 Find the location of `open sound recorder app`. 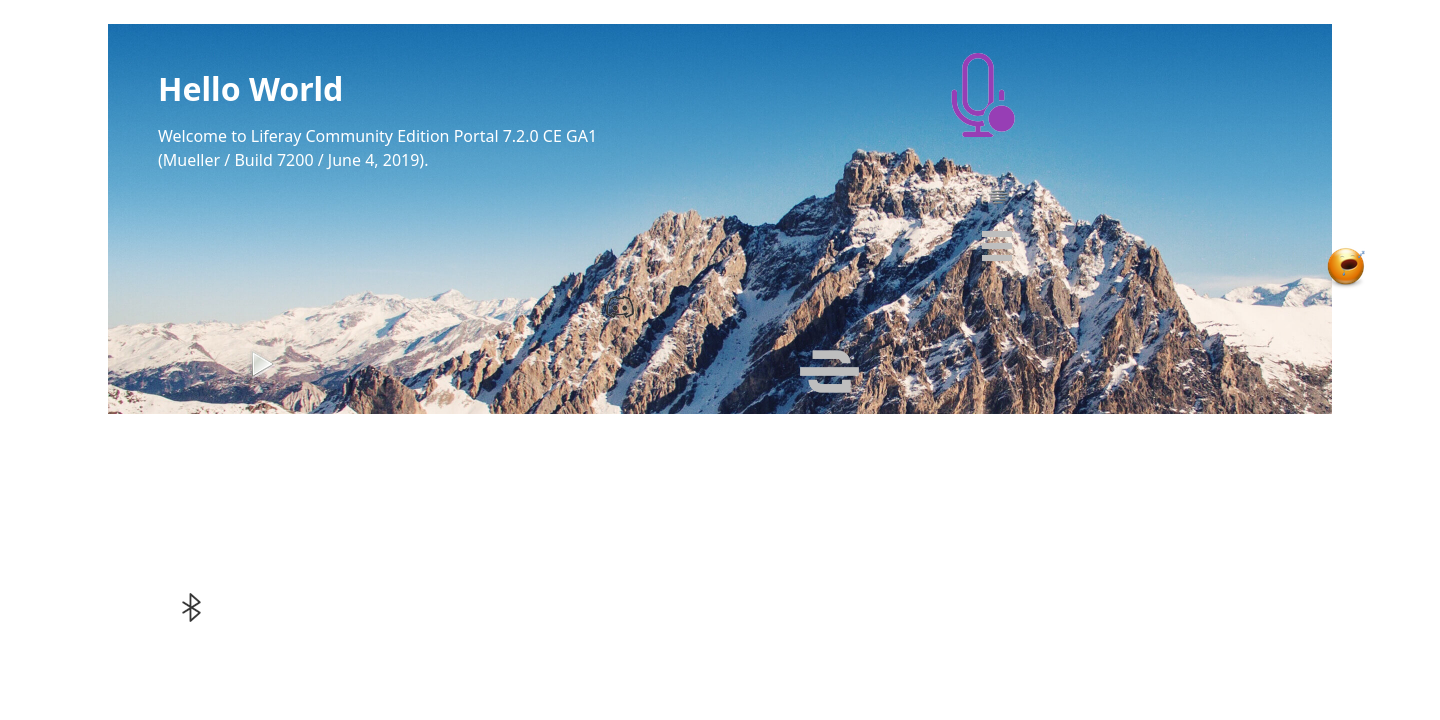

open sound recorder app is located at coordinates (978, 95).